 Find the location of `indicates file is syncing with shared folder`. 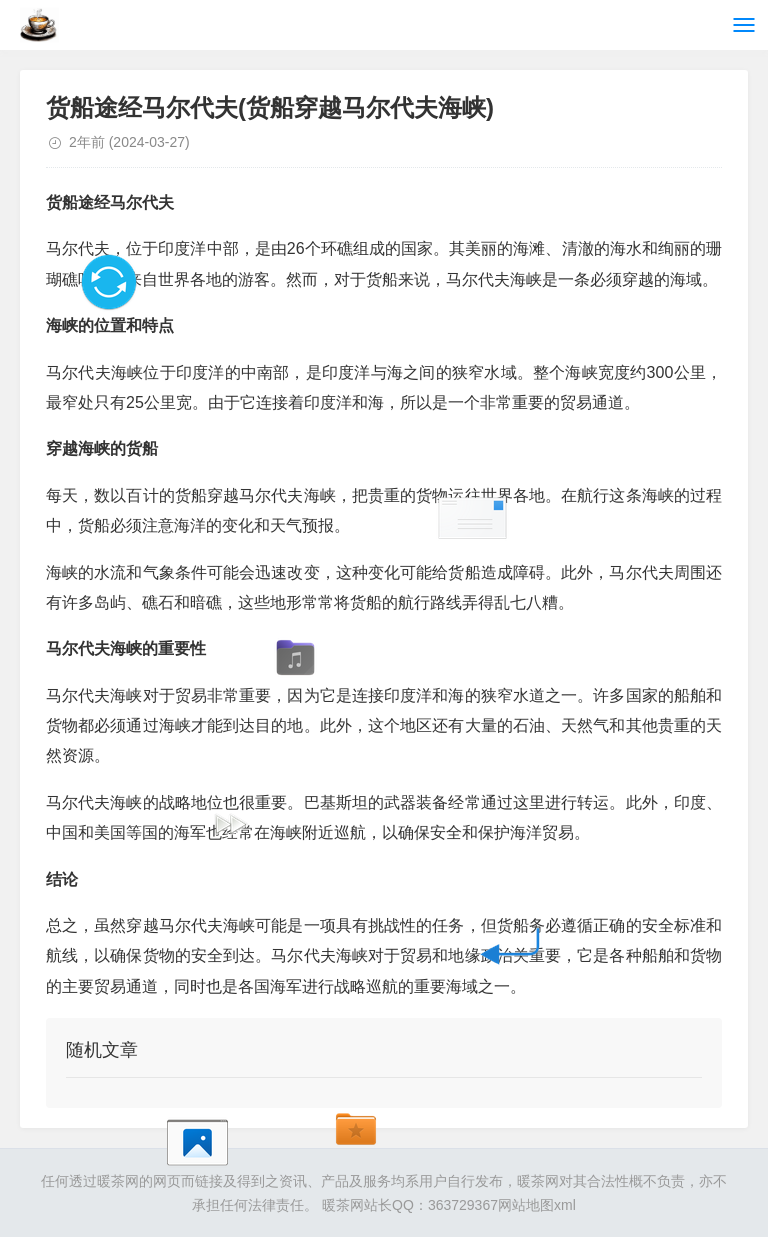

indicates file is syncing with shared folder is located at coordinates (109, 282).